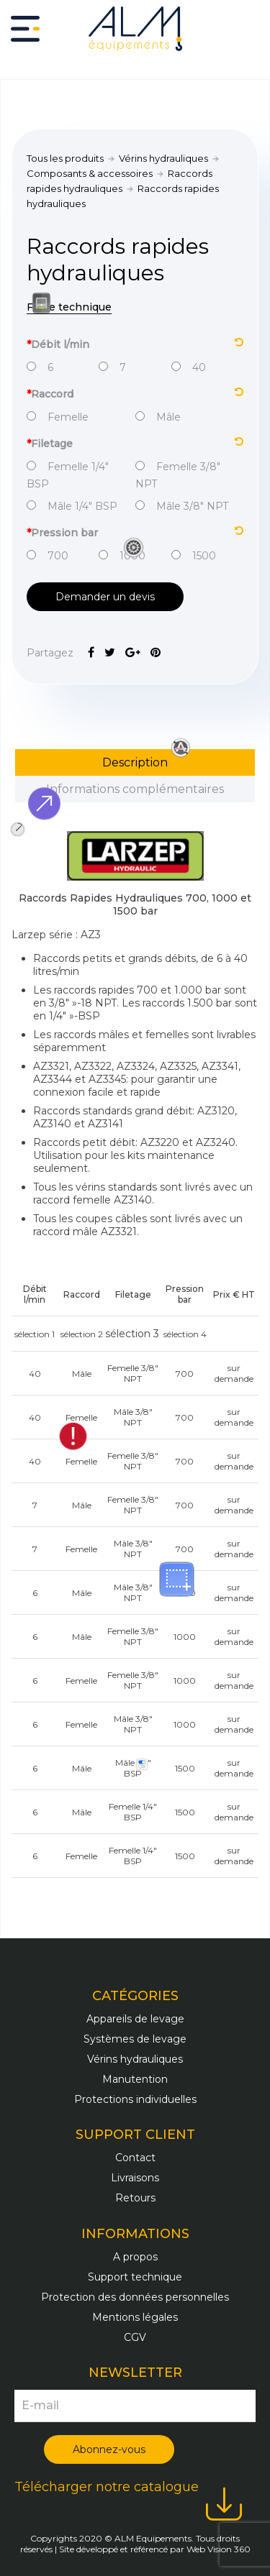 The width and height of the screenshot is (270, 2576). Describe the element at coordinates (181, 748) in the screenshot. I see `check for system software updates` at that location.